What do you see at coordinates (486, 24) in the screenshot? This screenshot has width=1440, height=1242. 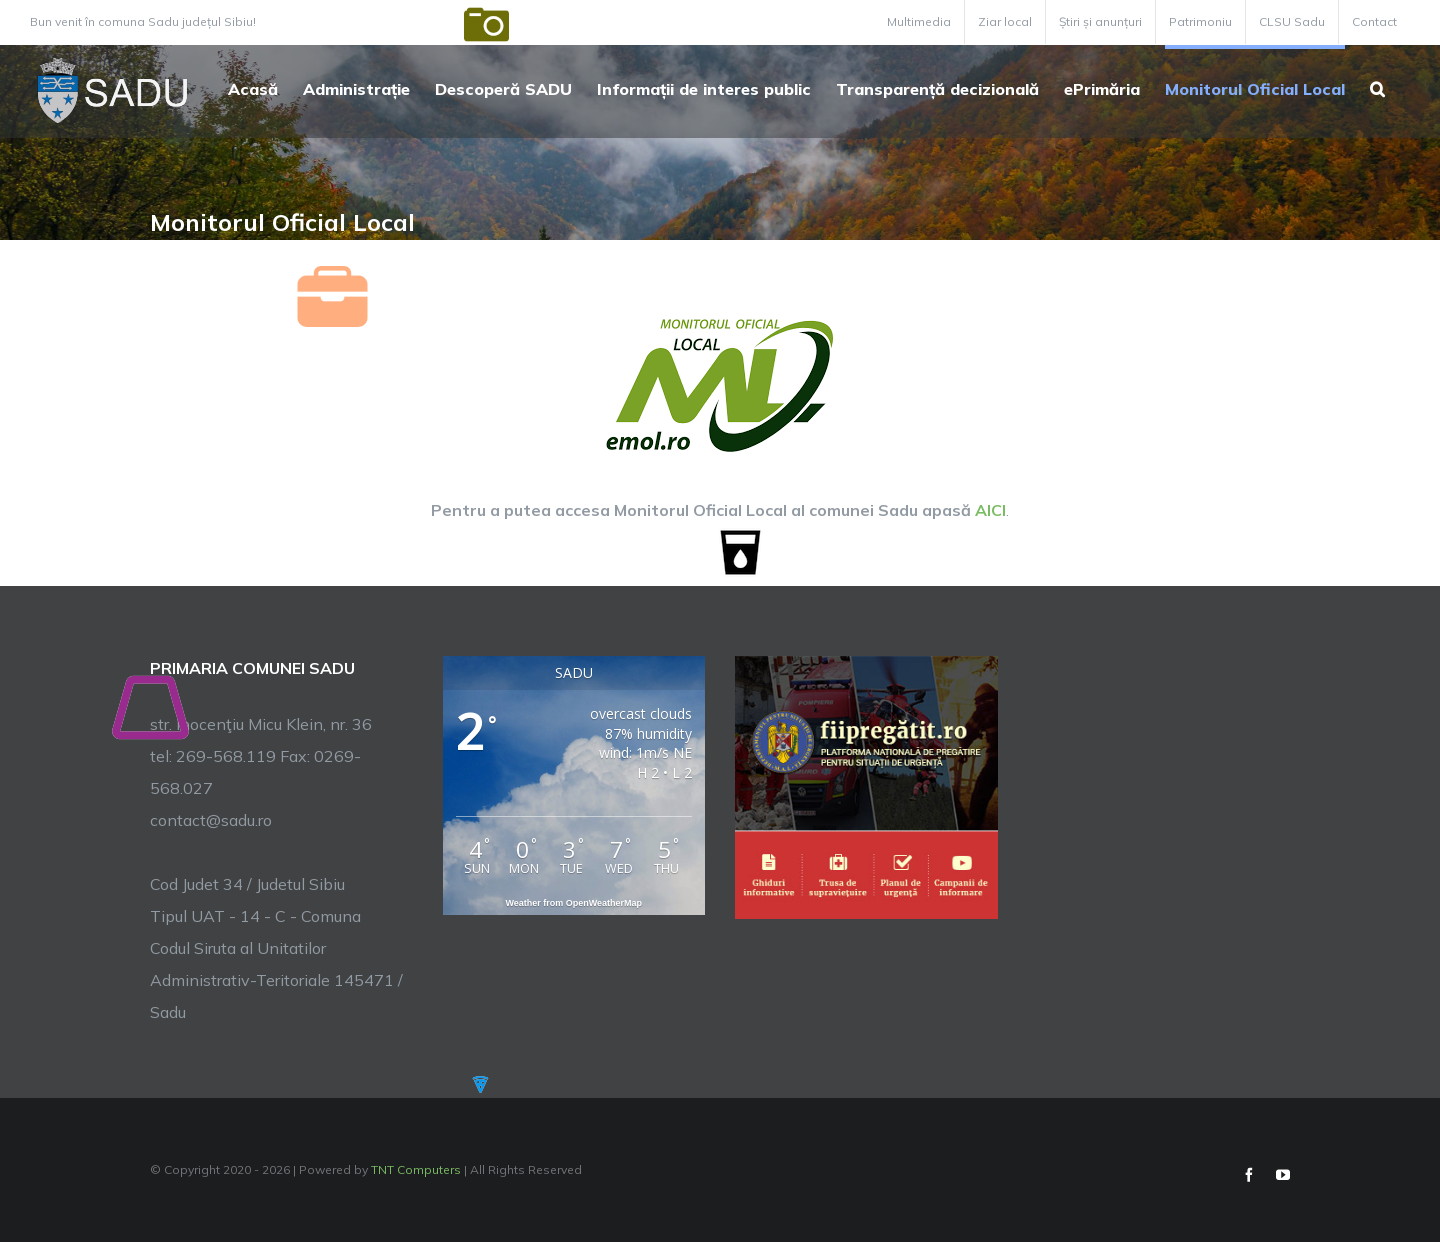 I see `take a photo or capture image` at bounding box center [486, 24].